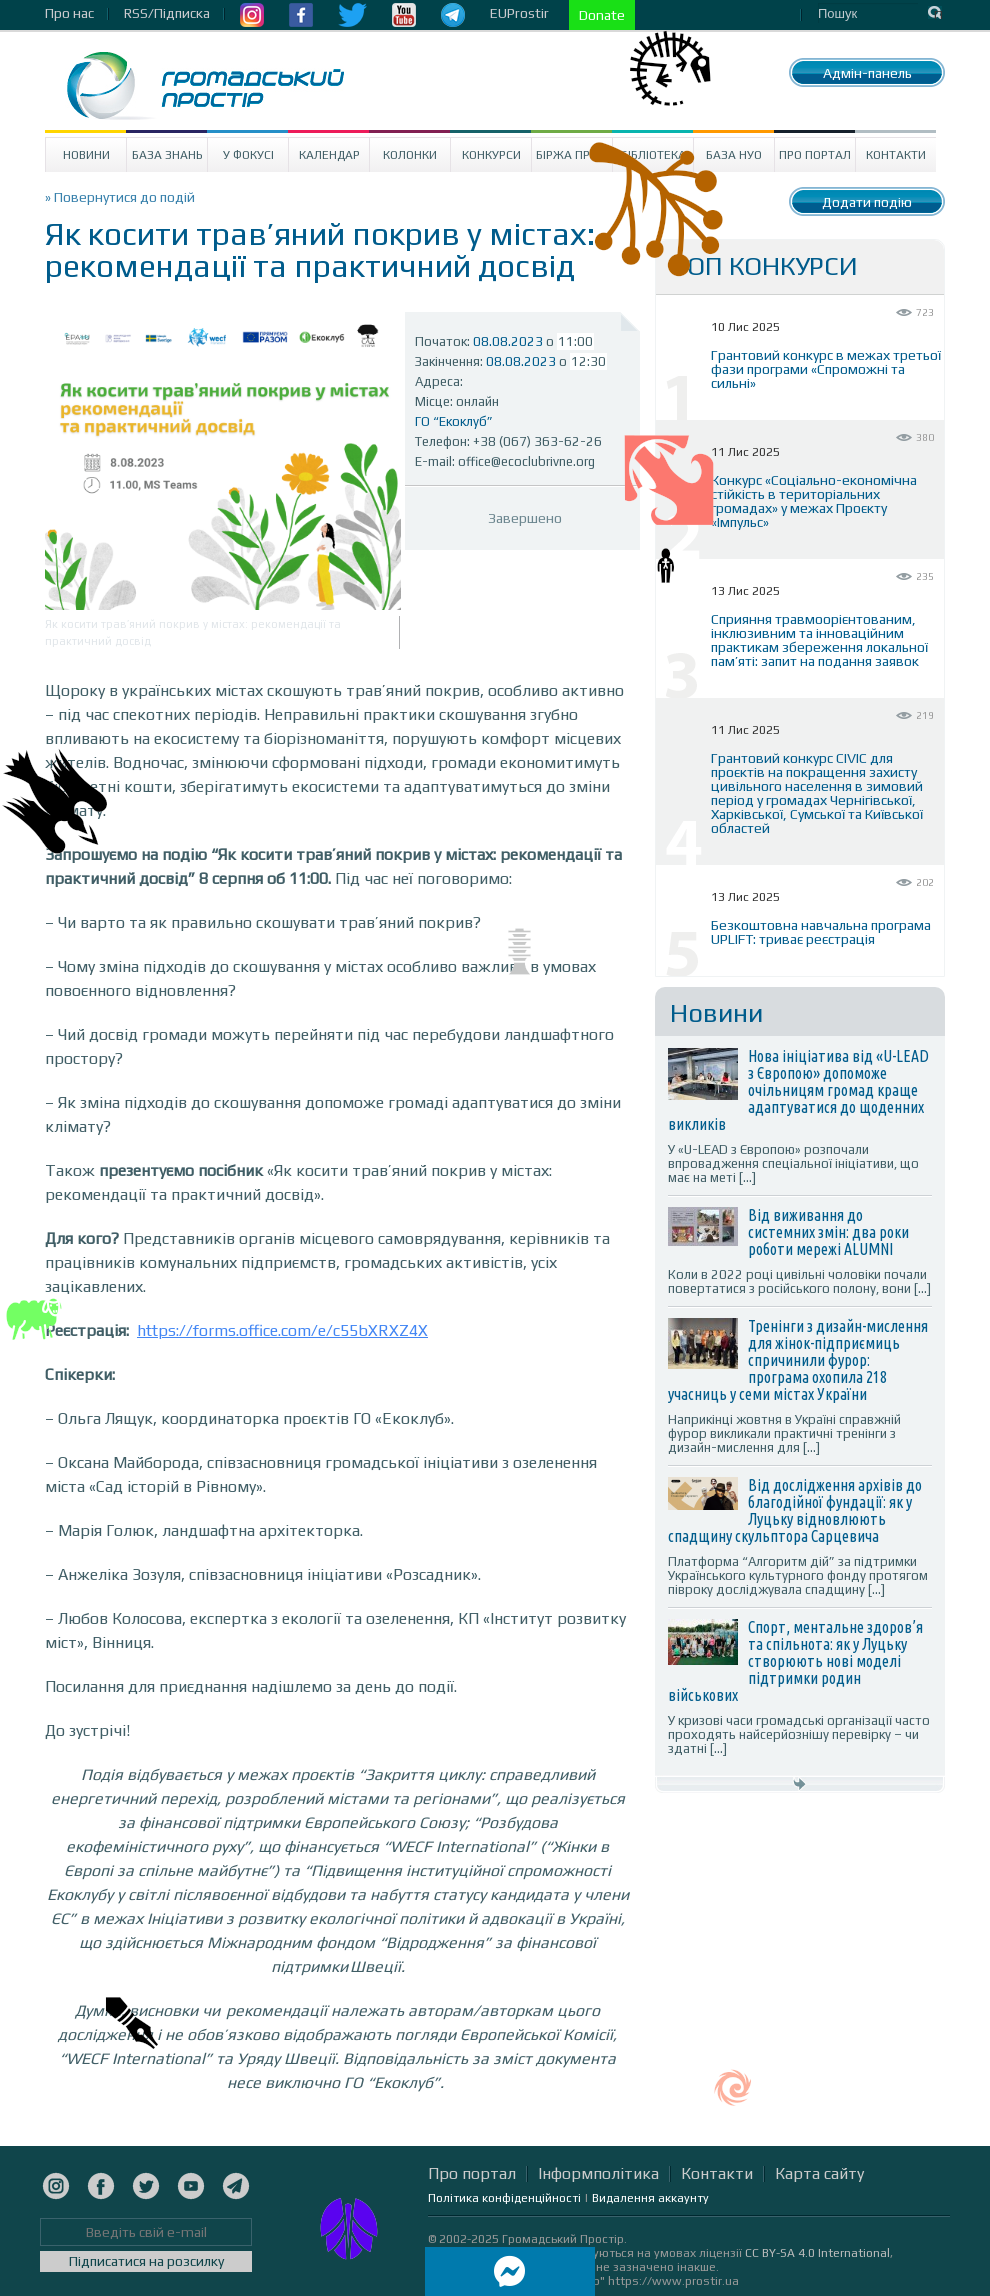 This screenshot has height=2296, width=990. I want to click on access fossil or dinosaur collection, so click(670, 69).